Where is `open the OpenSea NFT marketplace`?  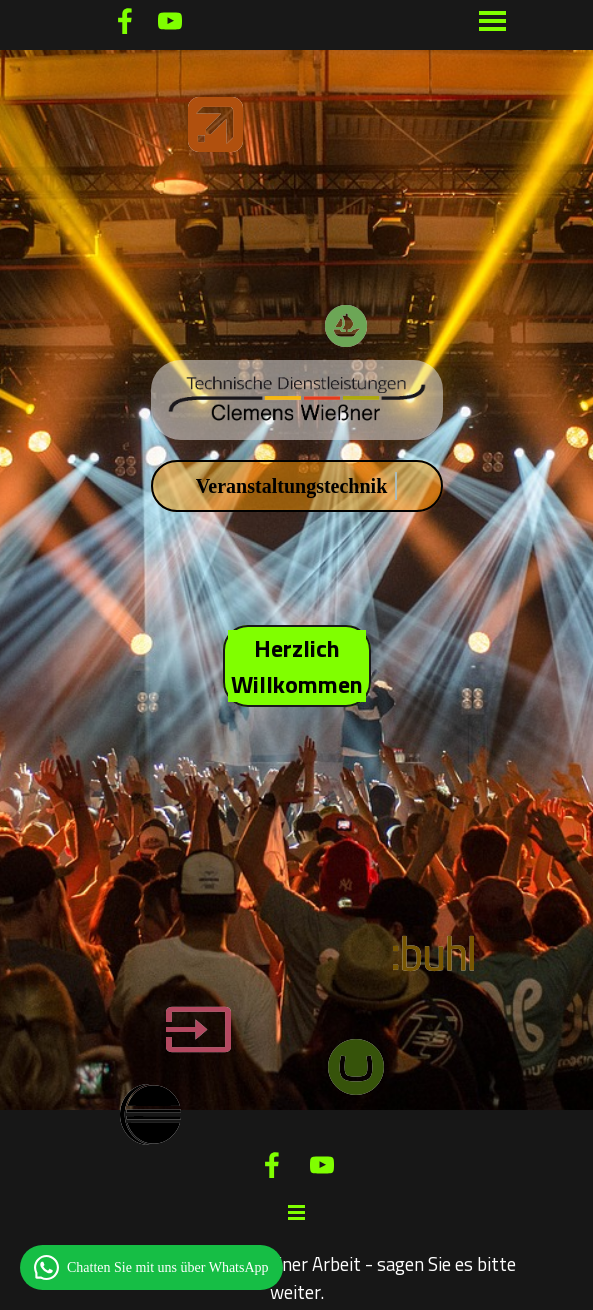 open the OpenSea NFT marketplace is located at coordinates (346, 326).